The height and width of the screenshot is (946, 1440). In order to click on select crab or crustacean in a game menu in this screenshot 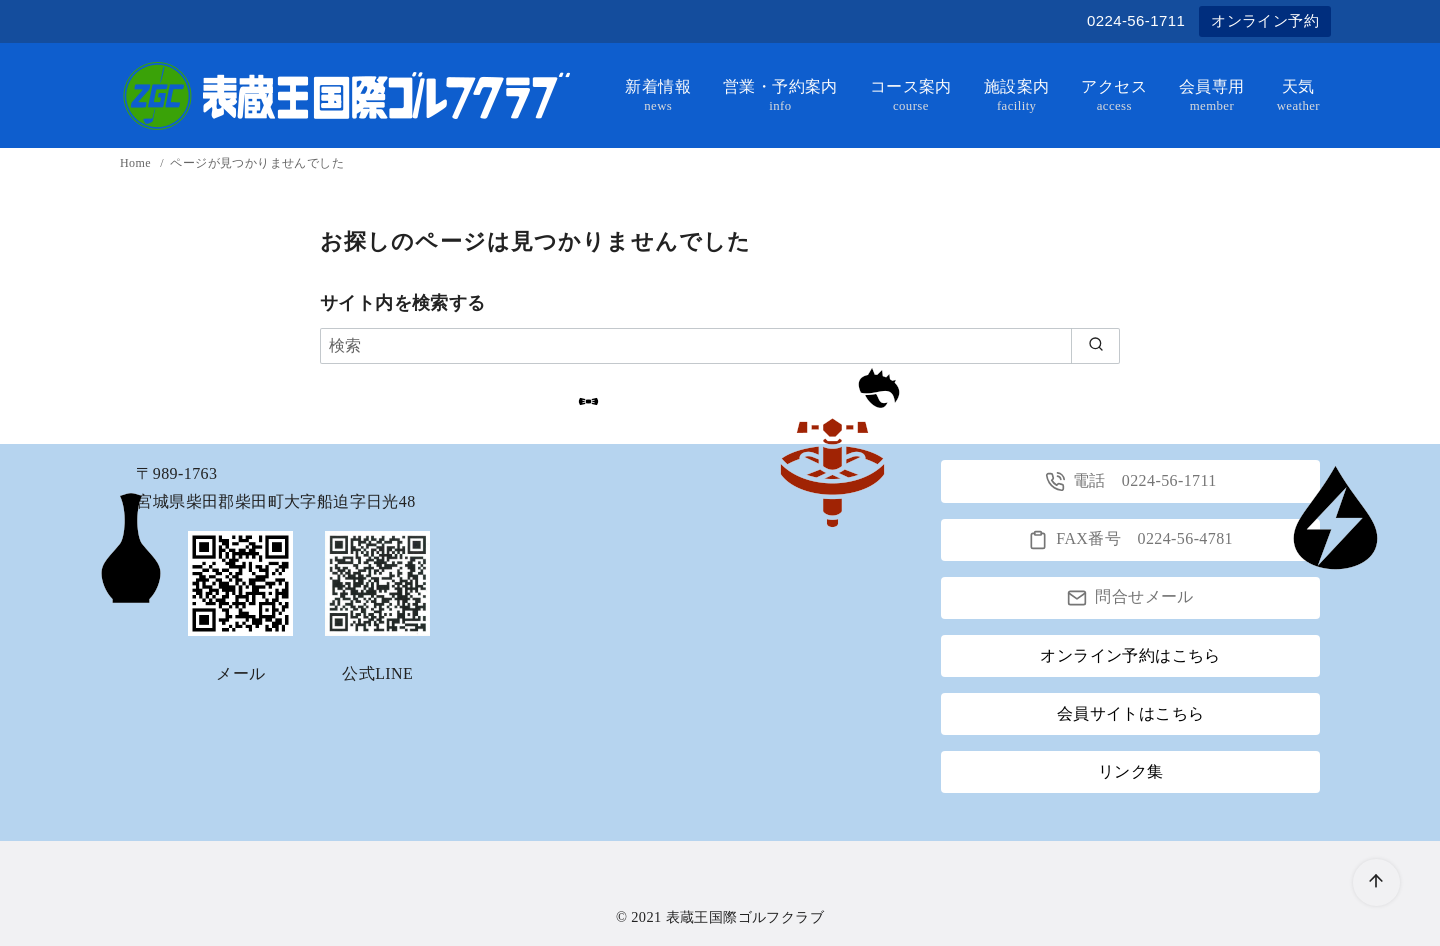, I will do `click(879, 388)`.